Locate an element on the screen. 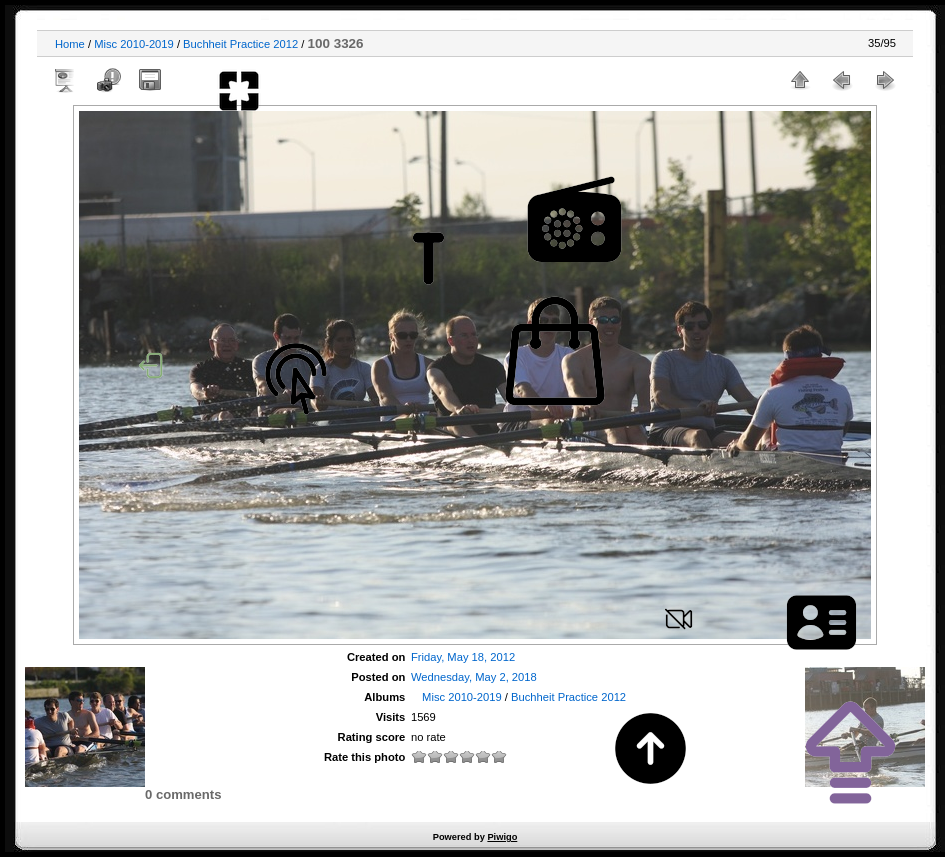 Image resolution: width=945 pixels, height=857 pixels. text formatting option for title case is located at coordinates (428, 258).